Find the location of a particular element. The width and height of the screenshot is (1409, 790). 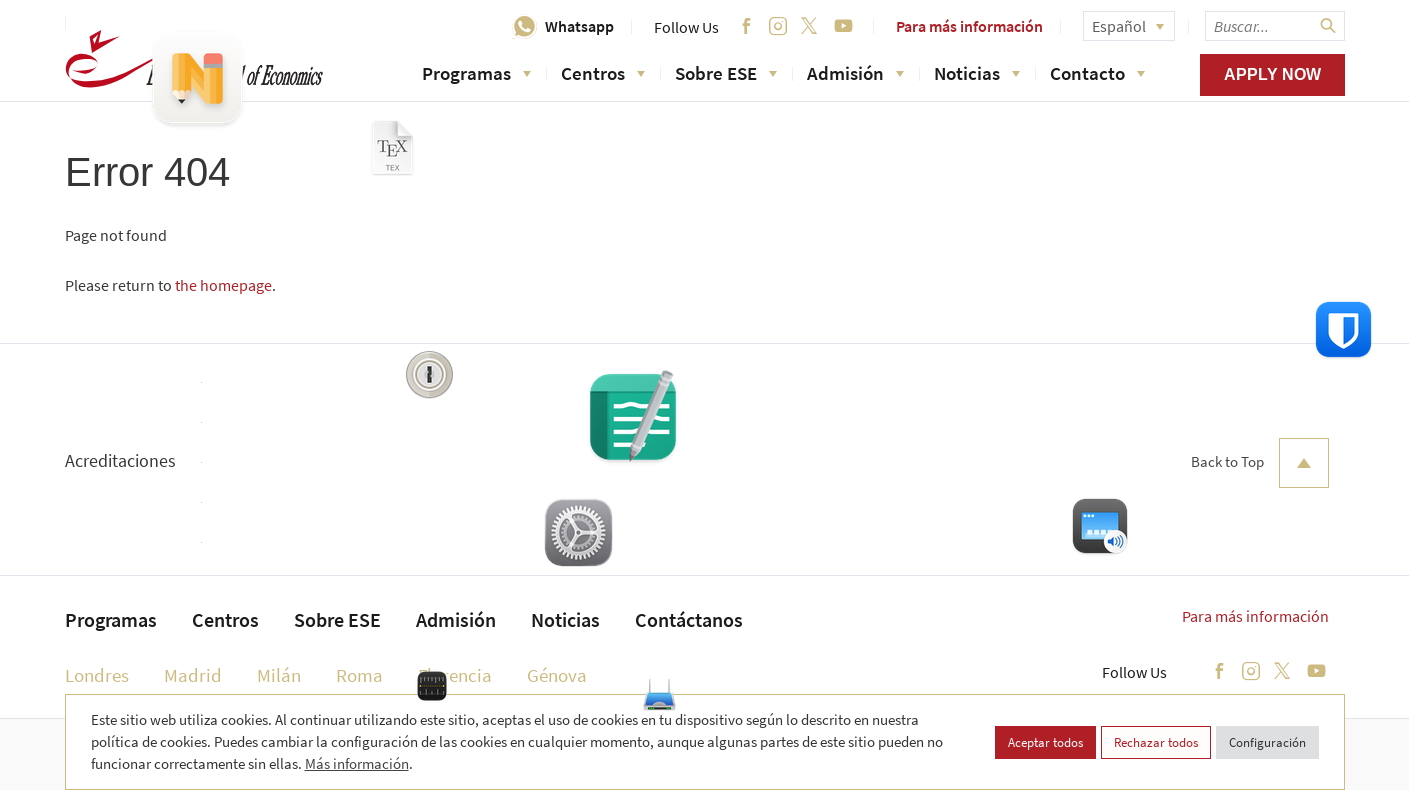

open marknote app for writing notes is located at coordinates (633, 417).